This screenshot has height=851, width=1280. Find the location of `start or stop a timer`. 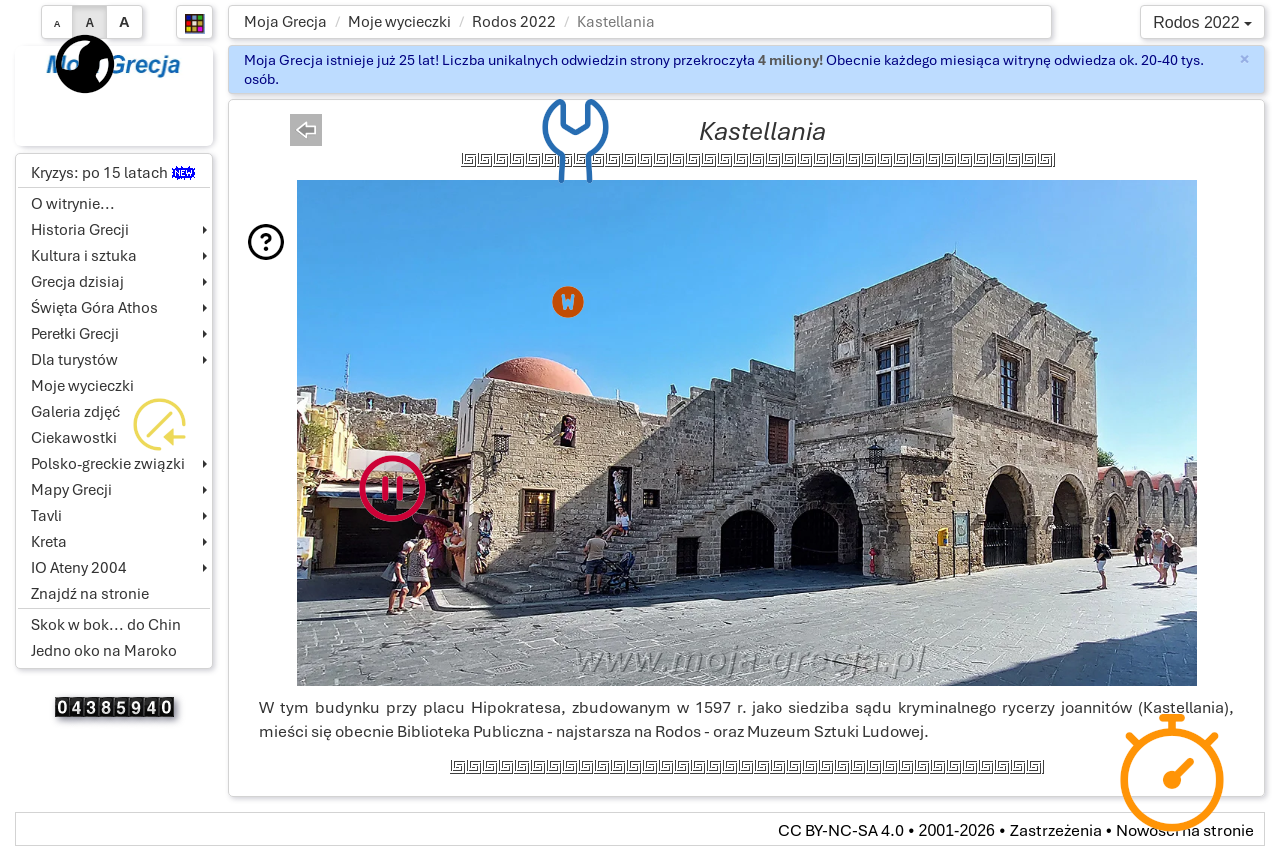

start or stop a timer is located at coordinates (1172, 776).